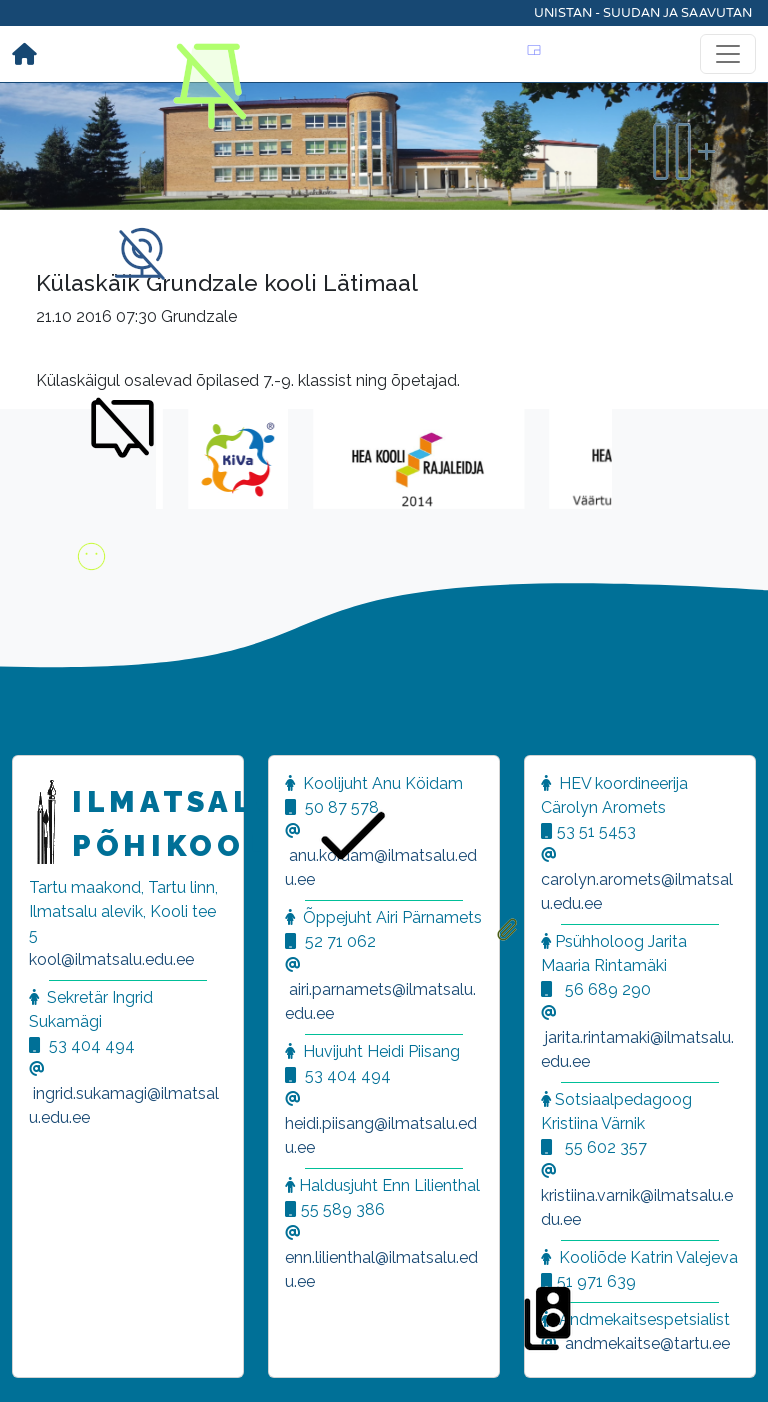  What do you see at coordinates (679, 151) in the screenshot?
I see `add a new column to the right` at bounding box center [679, 151].